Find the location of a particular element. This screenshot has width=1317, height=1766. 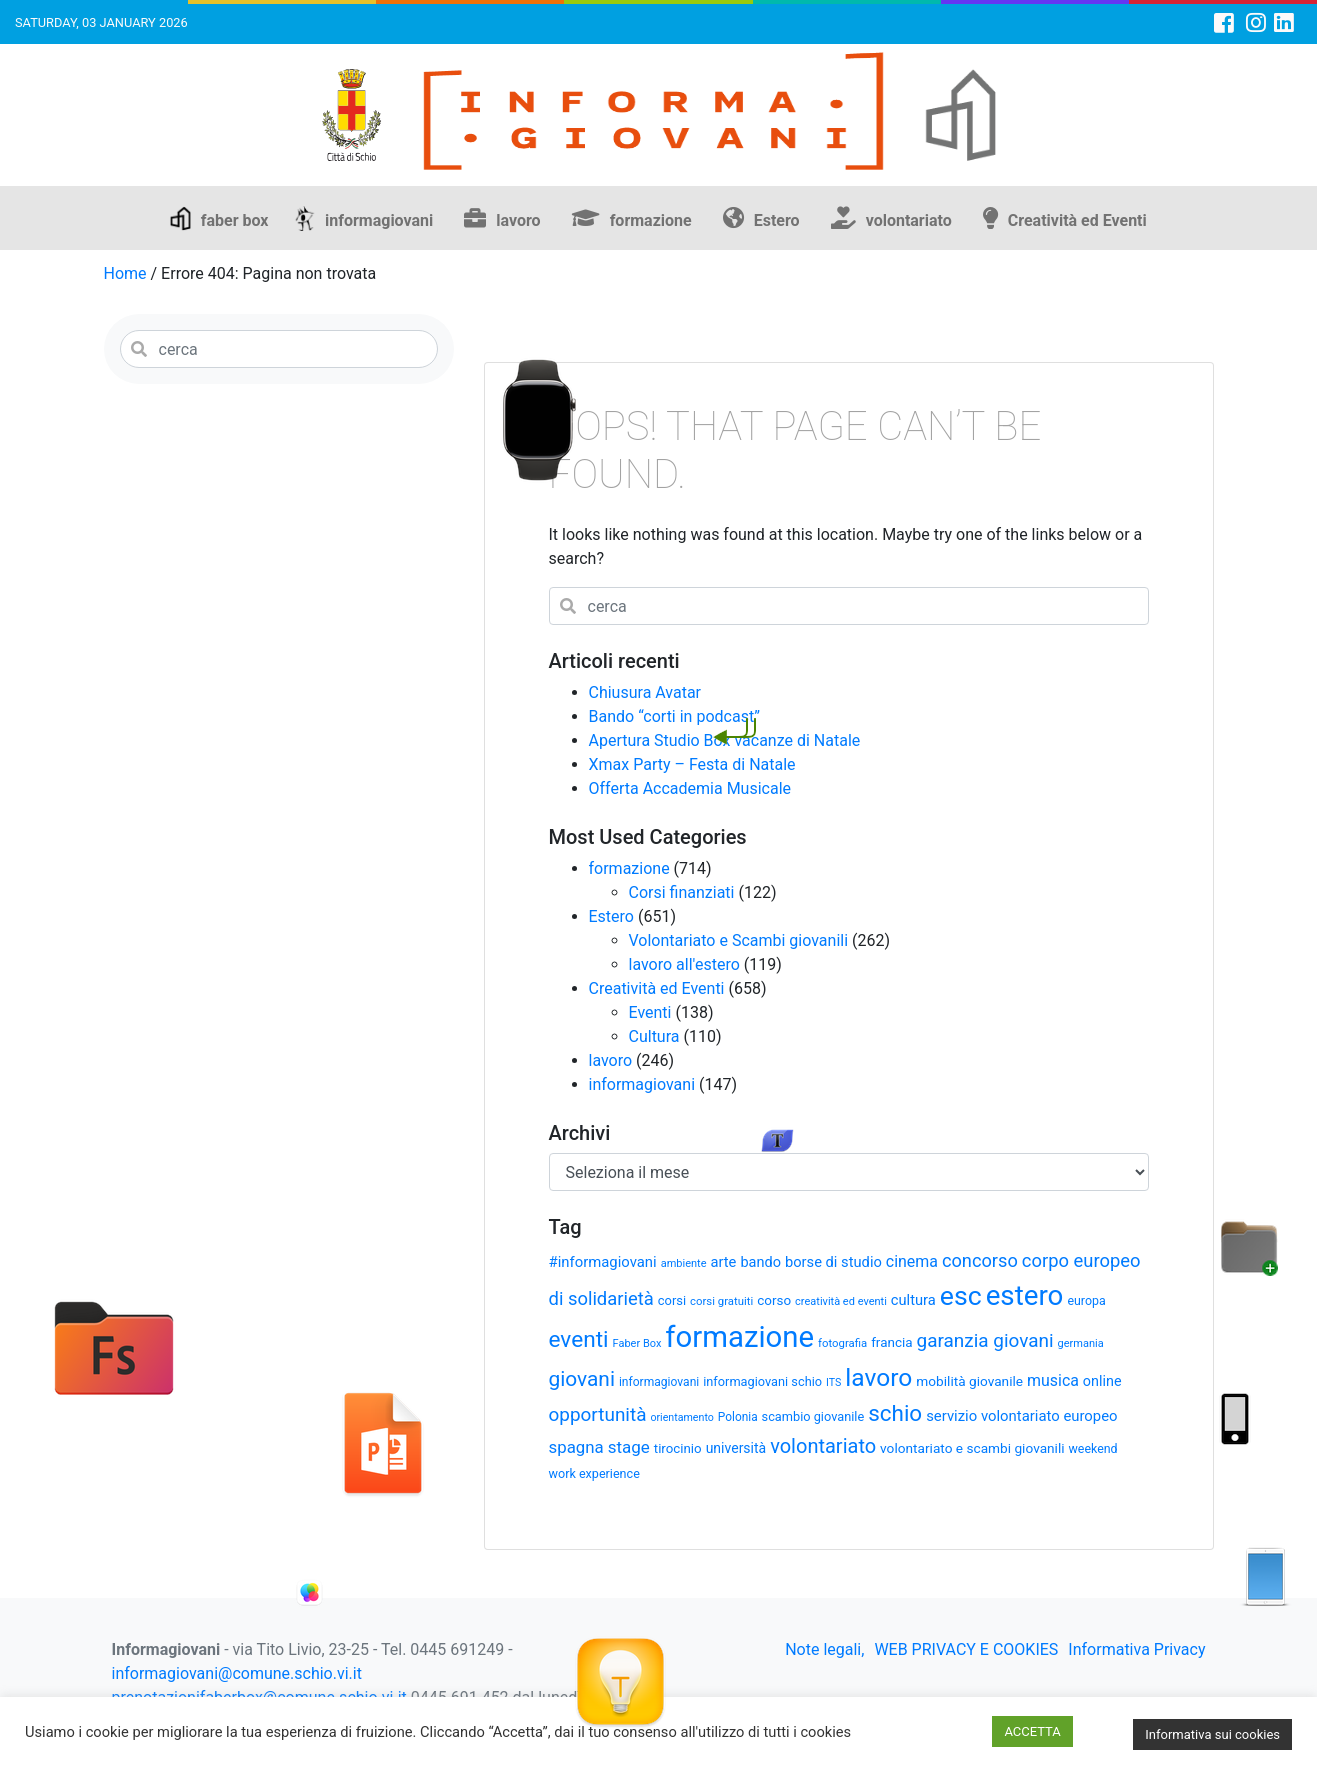

open the tips app for helpful hints and tutorials is located at coordinates (620, 1681).